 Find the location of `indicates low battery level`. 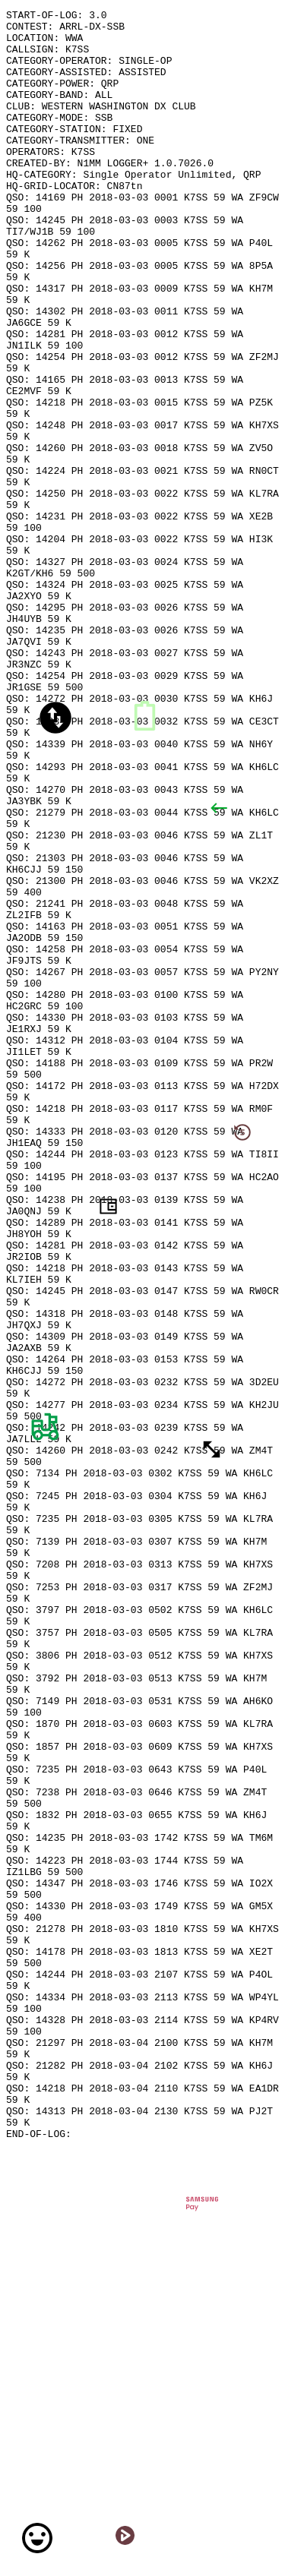

indicates low battery level is located at coordinates (144, 715).